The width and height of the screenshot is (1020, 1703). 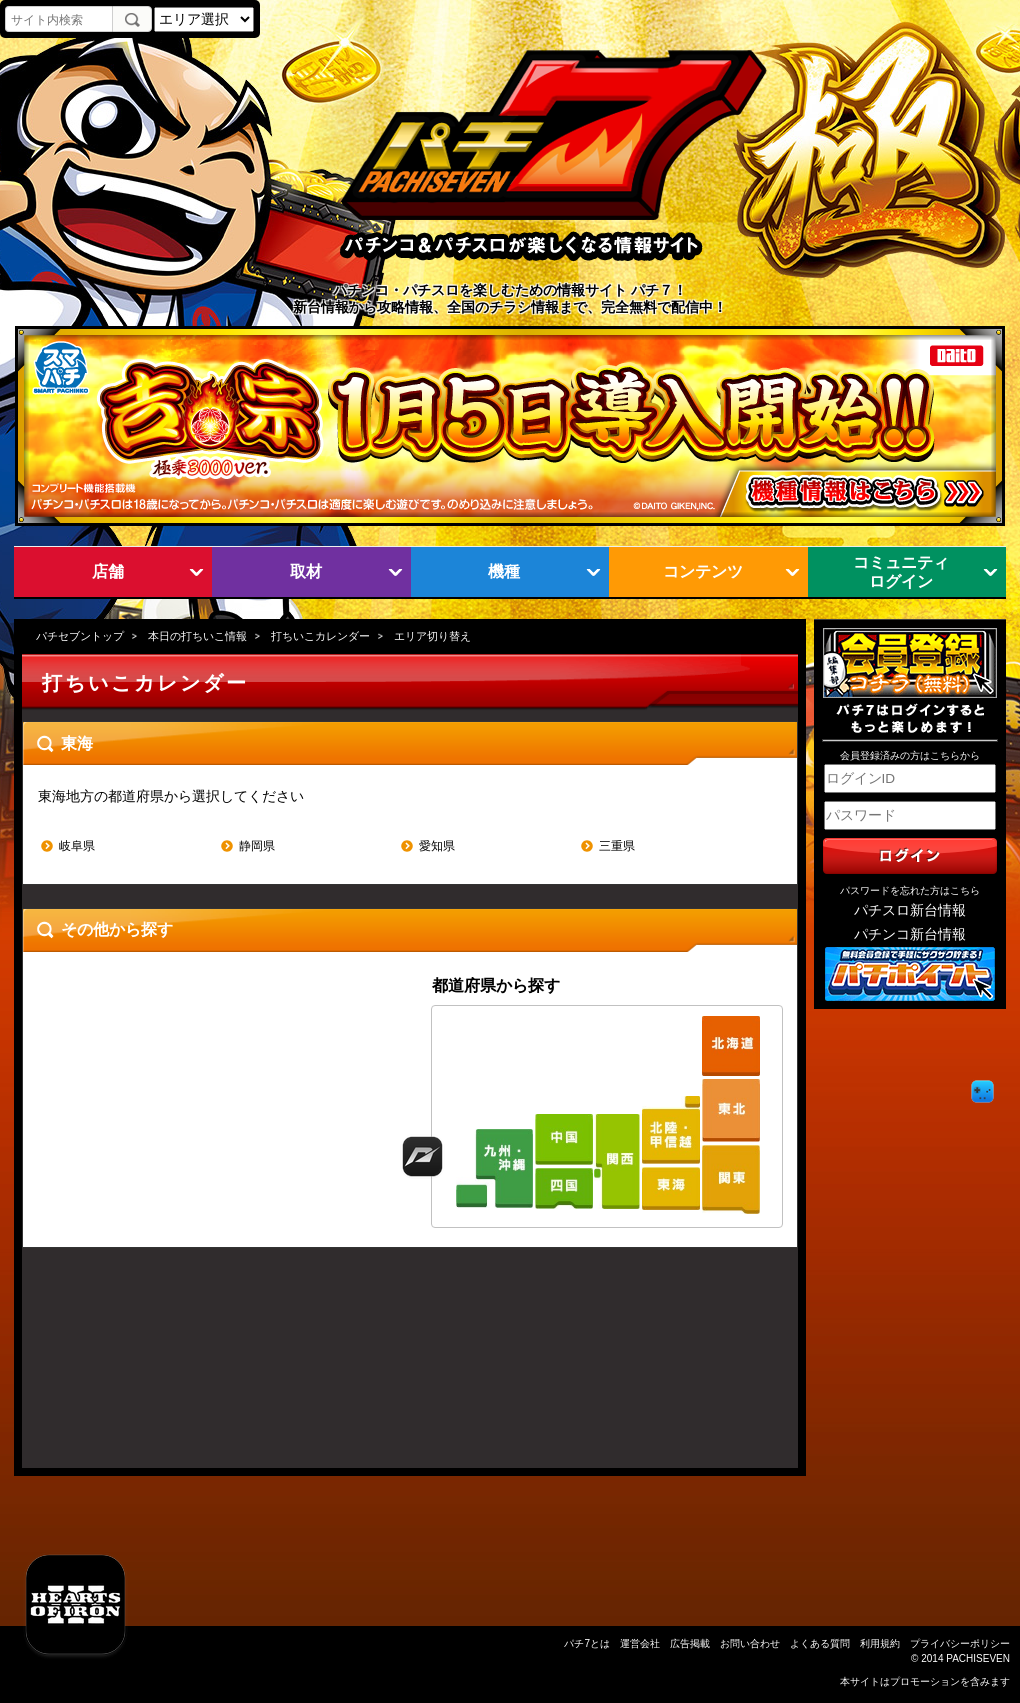 What do you see at coordinates (982, 1091) in the screenshot?
I see `launch mgba game boy advance emulator` at bounding box center [982, 1091].